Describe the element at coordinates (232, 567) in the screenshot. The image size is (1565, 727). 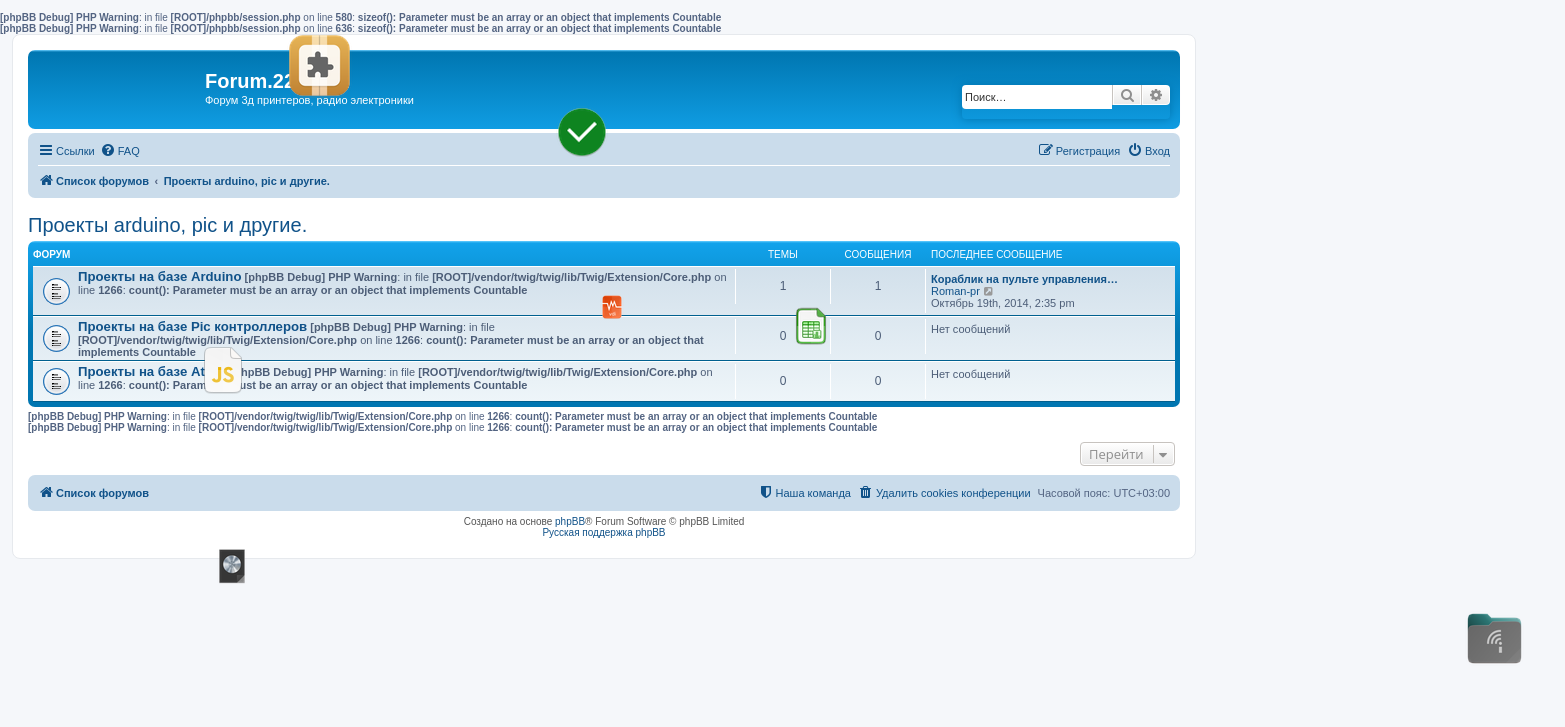
I see `create a new song project from template in GarageBand` at that location.